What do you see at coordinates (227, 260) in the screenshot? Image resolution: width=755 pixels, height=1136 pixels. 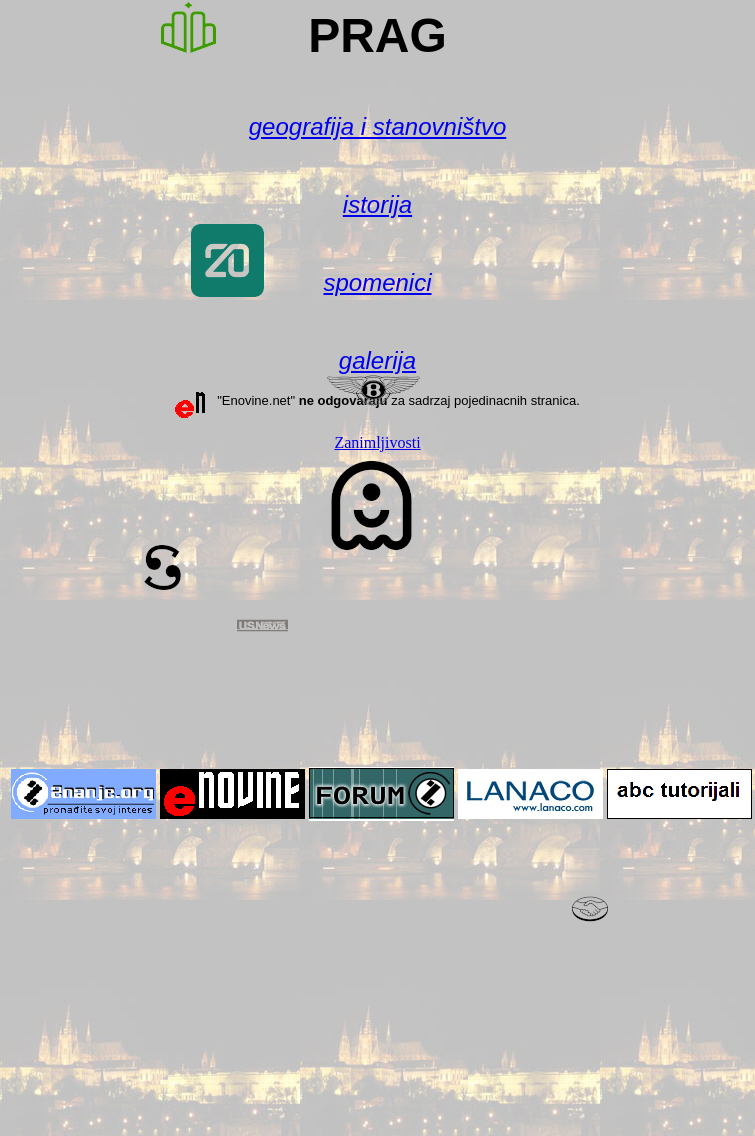 I see `open the Twenty CRM app` at bounding box center [227, 260].